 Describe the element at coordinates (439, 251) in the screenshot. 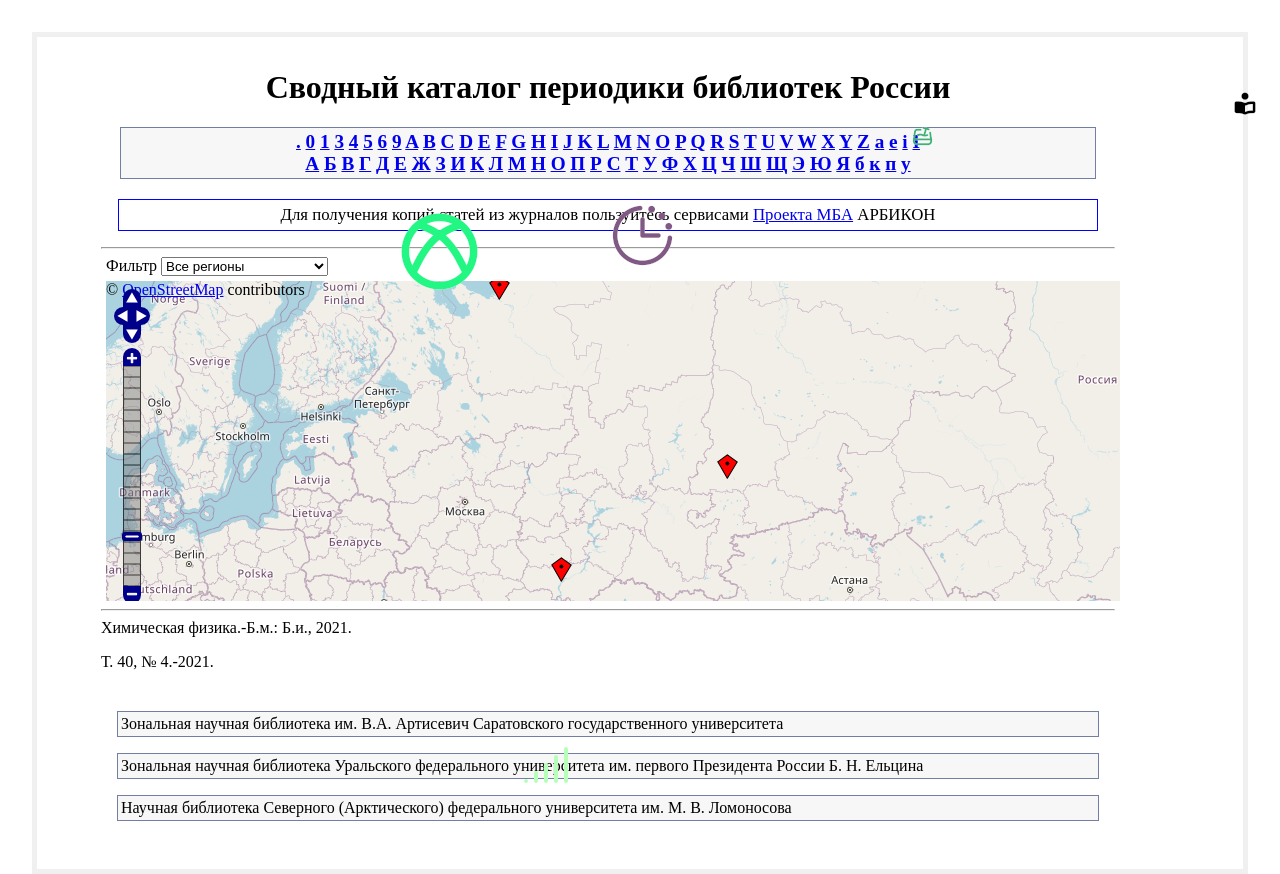

I see `xbox brand logo` at that location.